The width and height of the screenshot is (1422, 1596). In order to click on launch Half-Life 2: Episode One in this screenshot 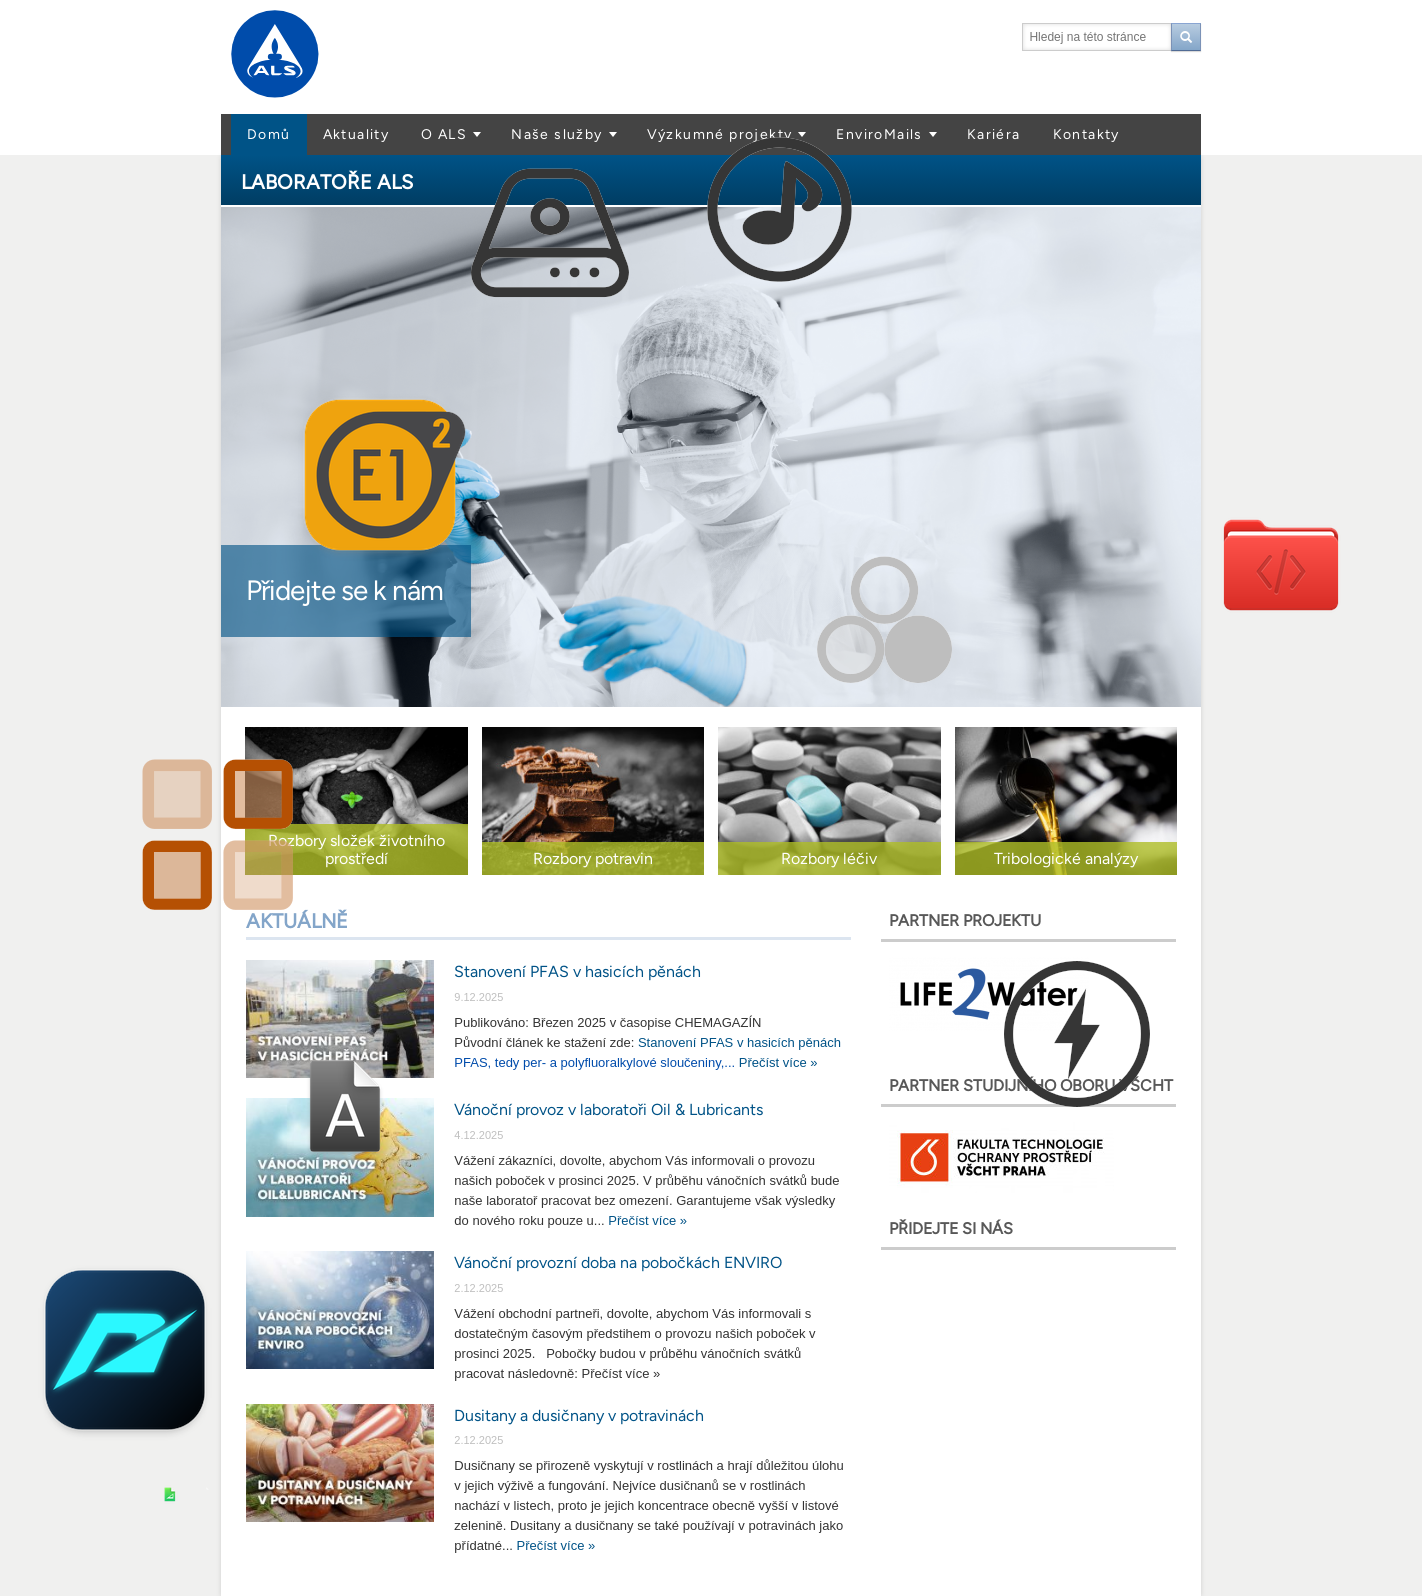, I will do `click(380, 475)`.